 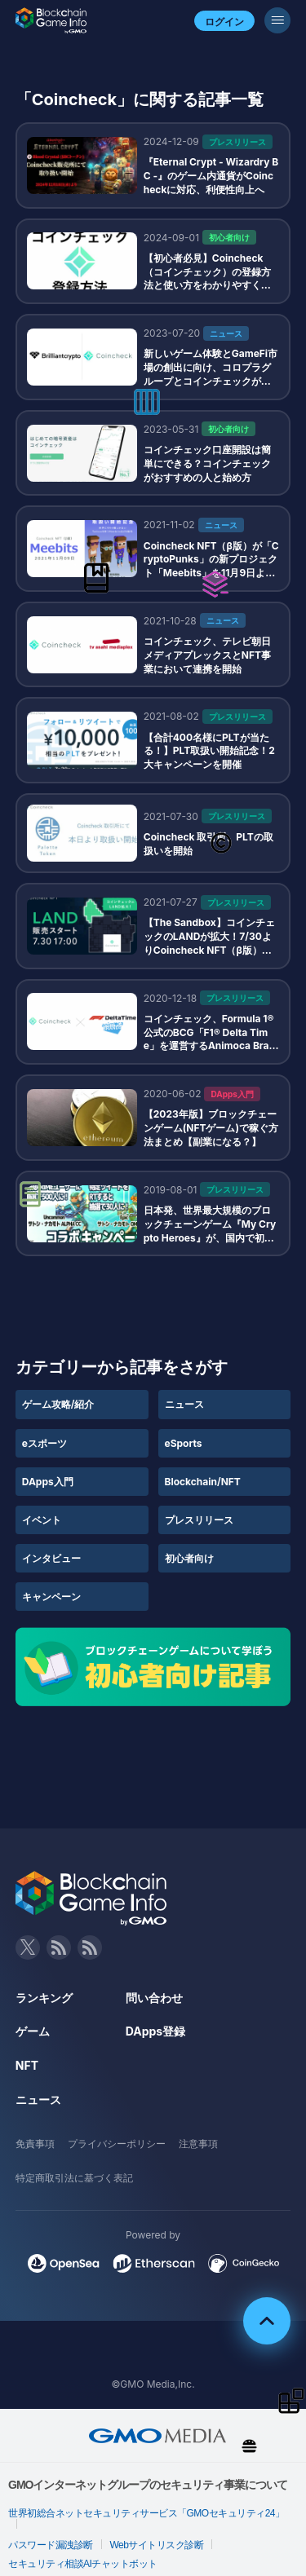 I want to click on open navigation menu, so click(x=249, y=2446).